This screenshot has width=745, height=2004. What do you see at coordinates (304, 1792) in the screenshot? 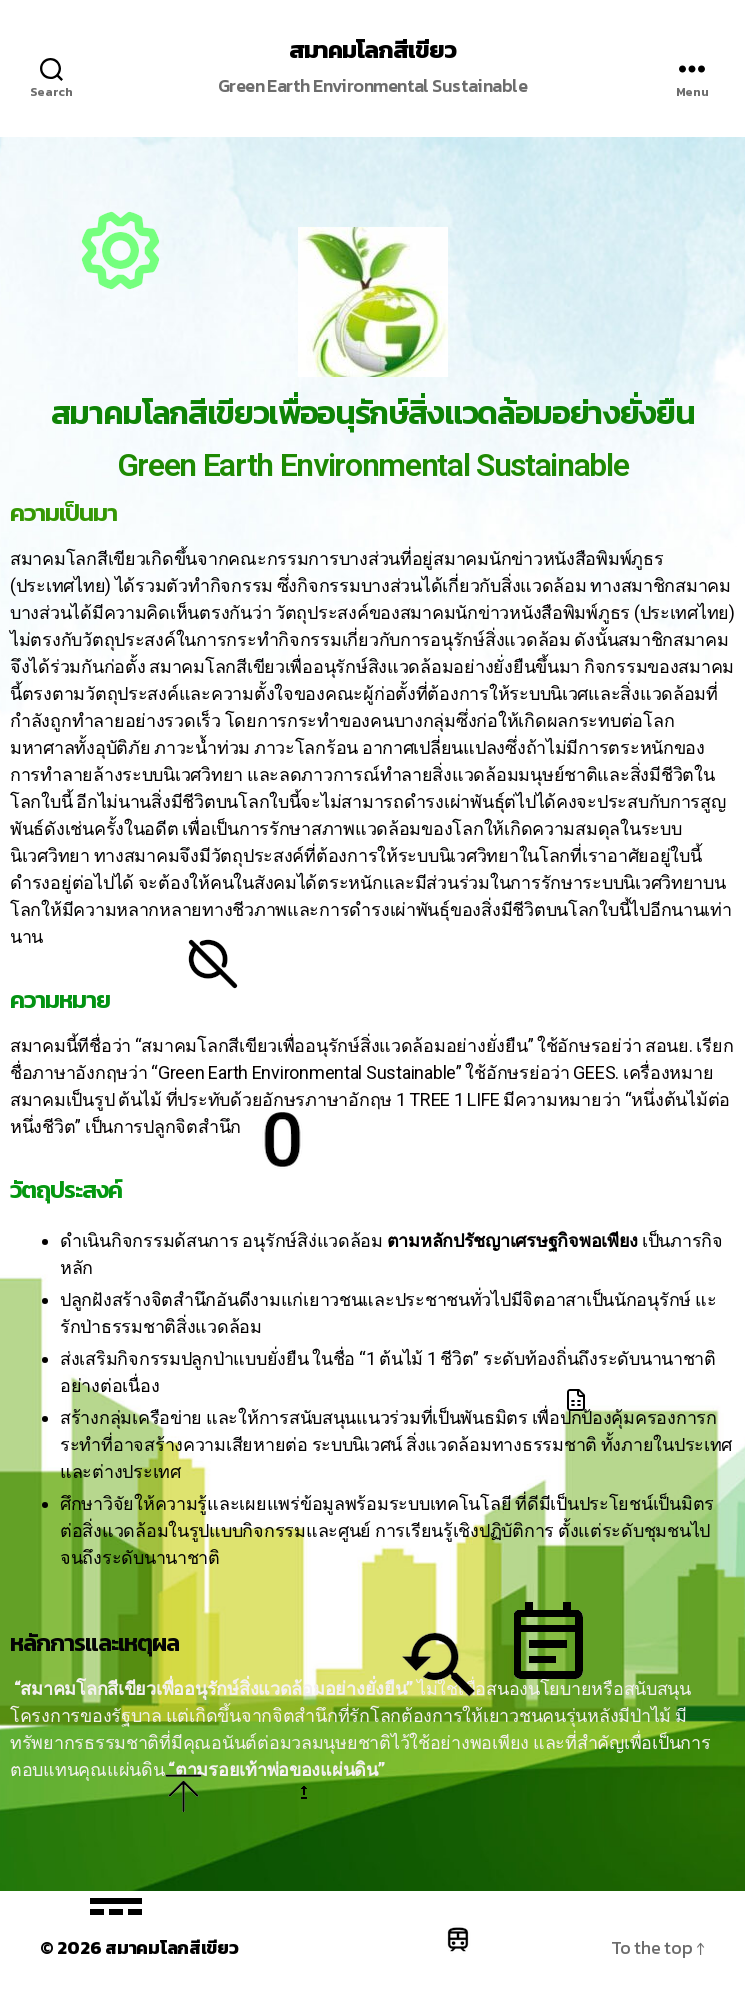
I see `upgrade to a newer version` at bounding box center [304, 1792].